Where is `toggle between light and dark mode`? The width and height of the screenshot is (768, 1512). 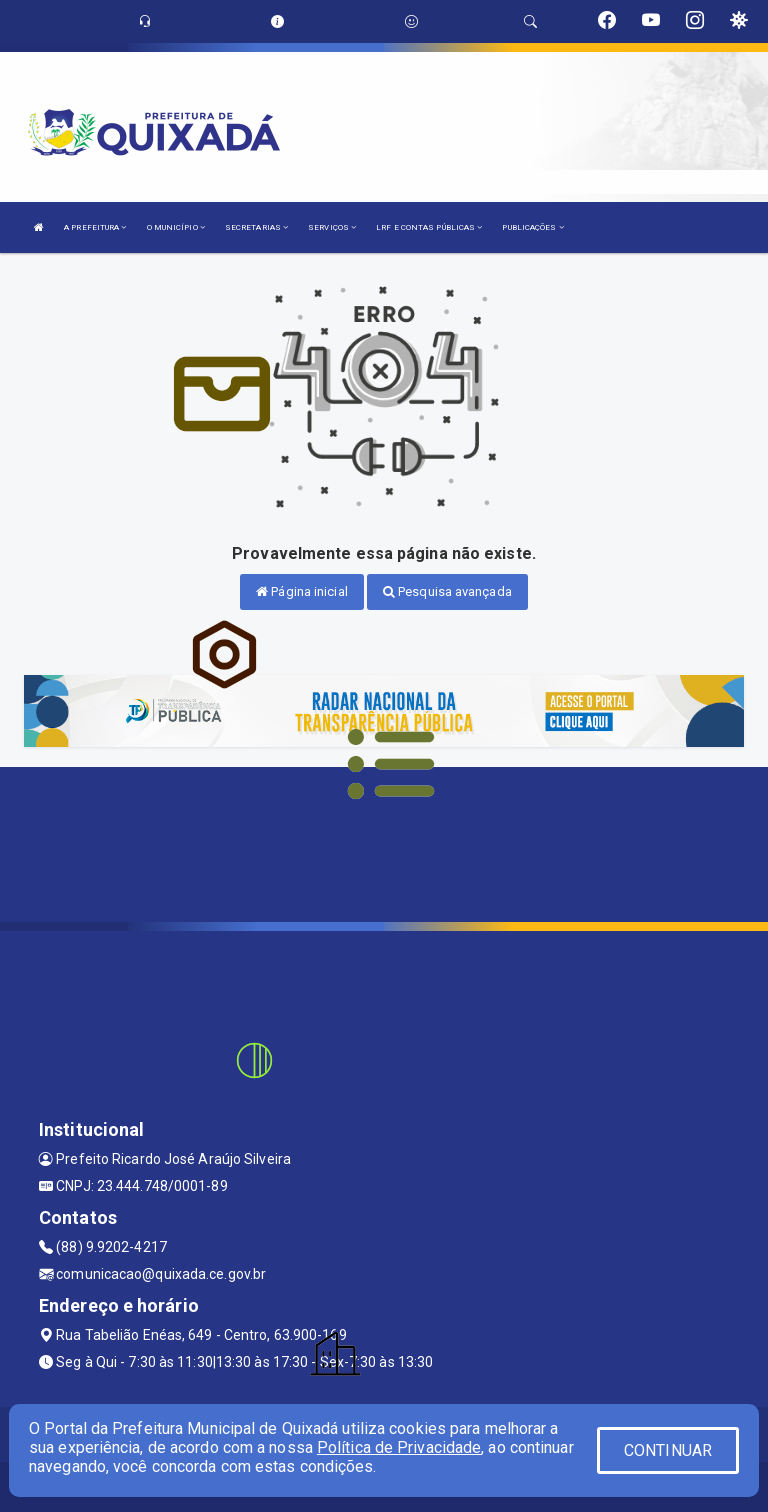
toggle between light and dark mode is located at coordinates (254, 1060).